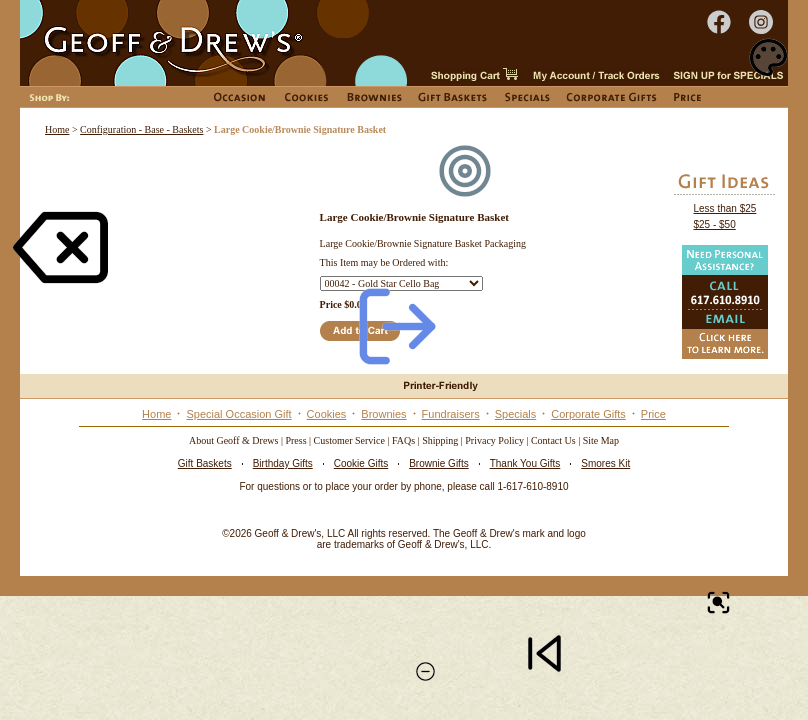 The width and height of the screenshot is (808, 720). What do you see at coordinates (768, 57) in the screenshot?
I see `open color picker or theme options` at bounding box center [768, 57].